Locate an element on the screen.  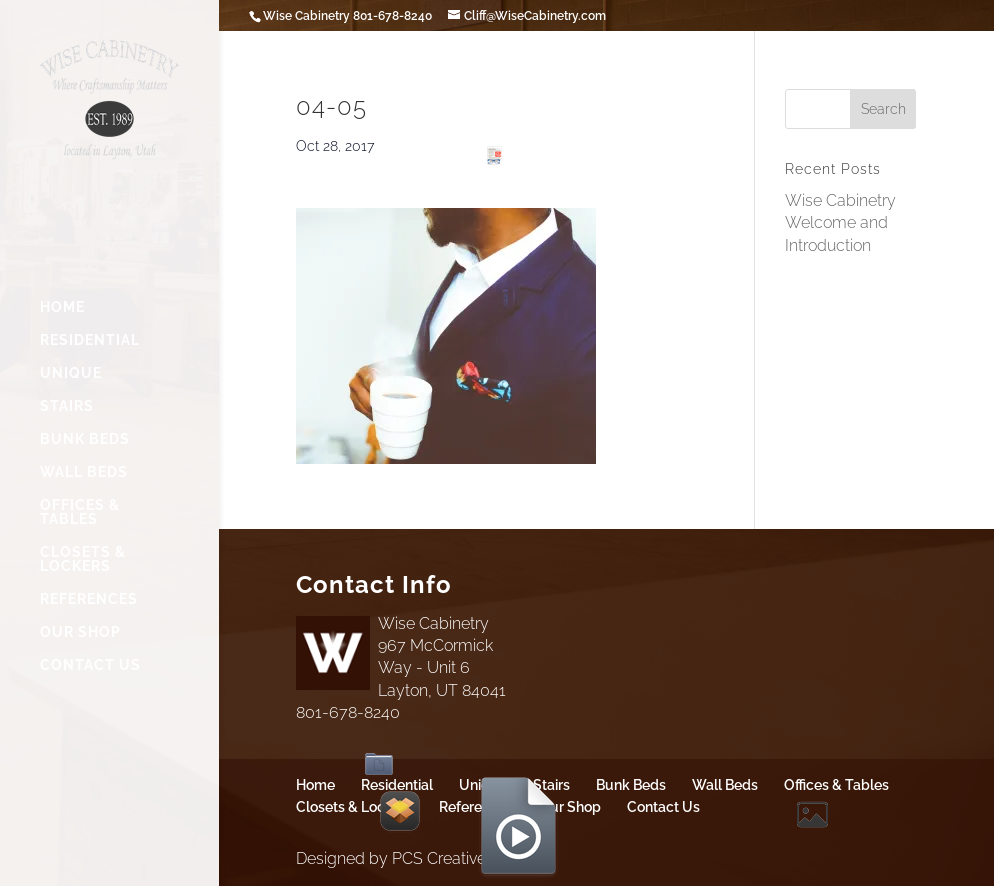
open photo viewer application is located at coordinates (812, 815).